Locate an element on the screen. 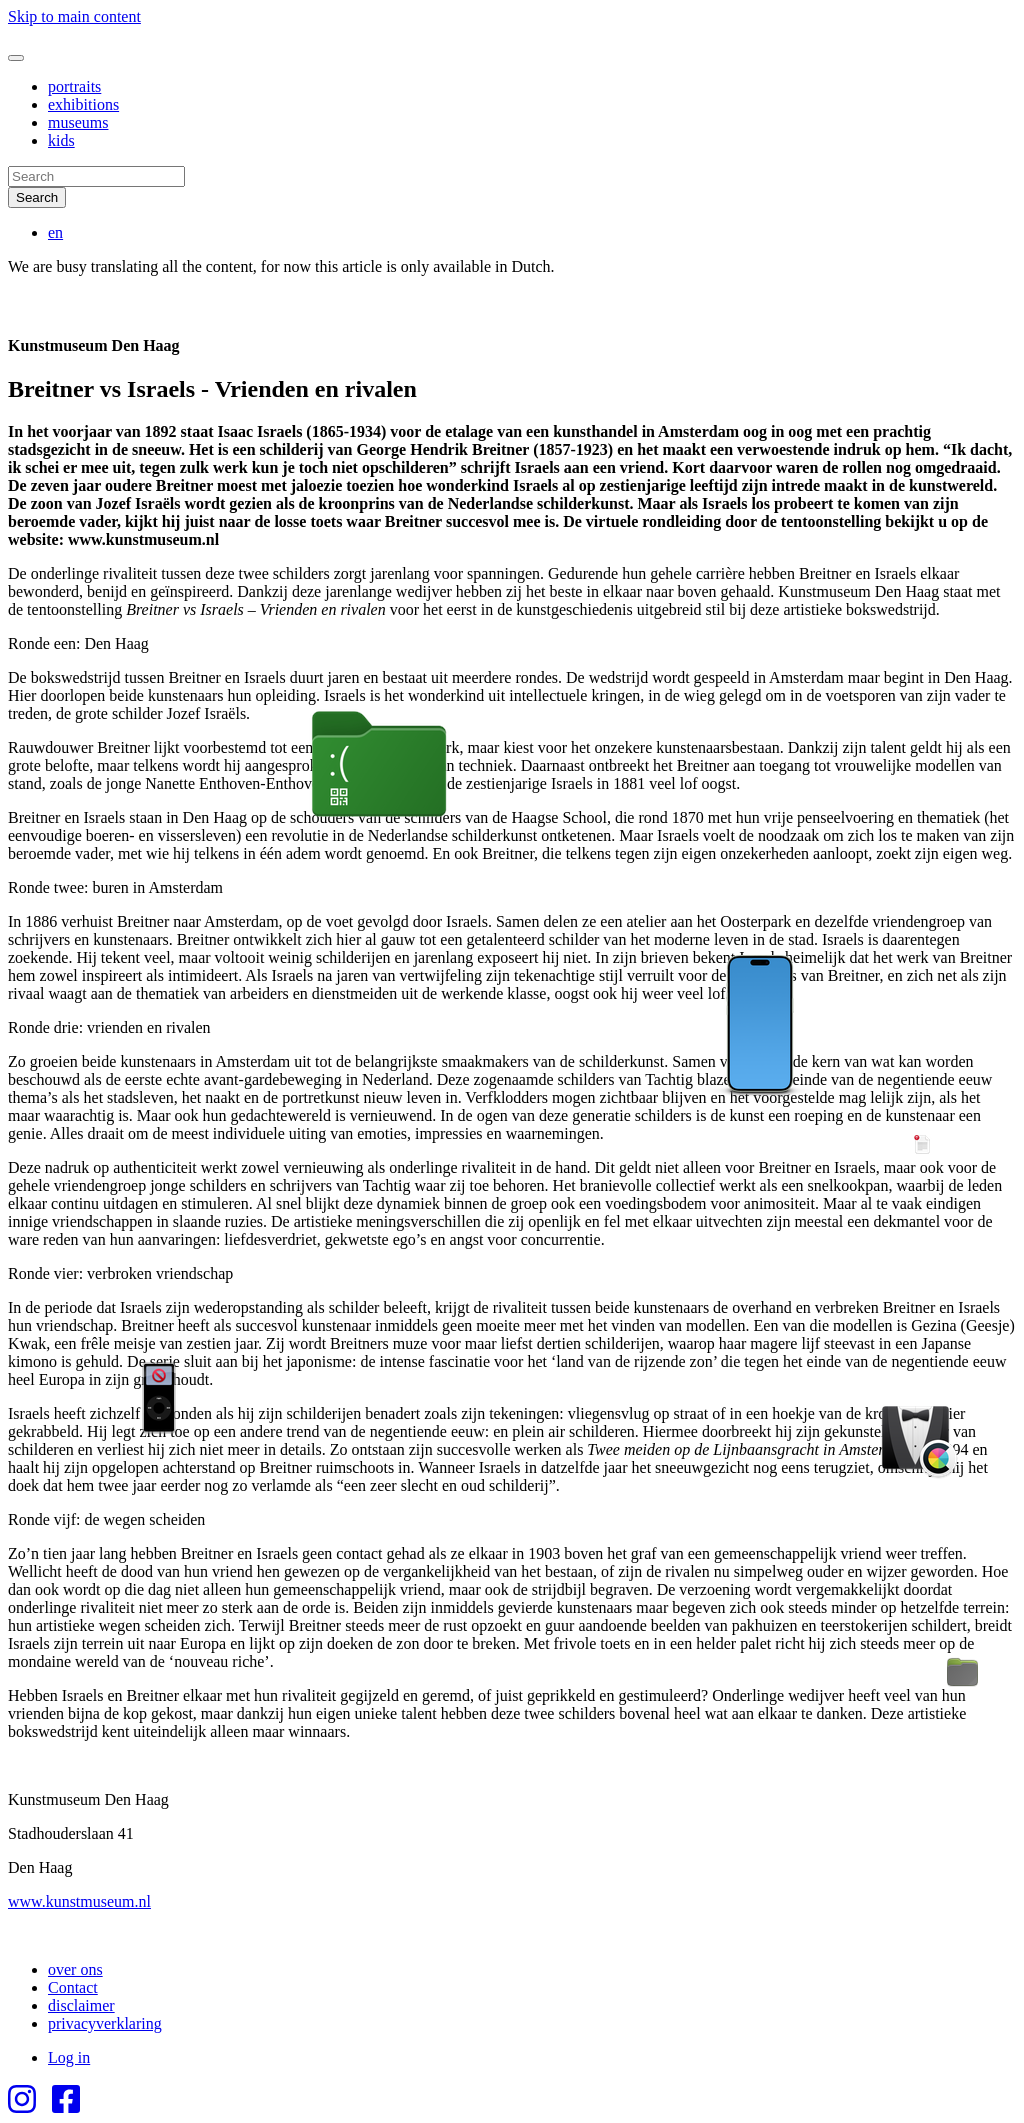 The image size is (1024, 2123). access a remote or network folder is located at coordinates (962, 1671).